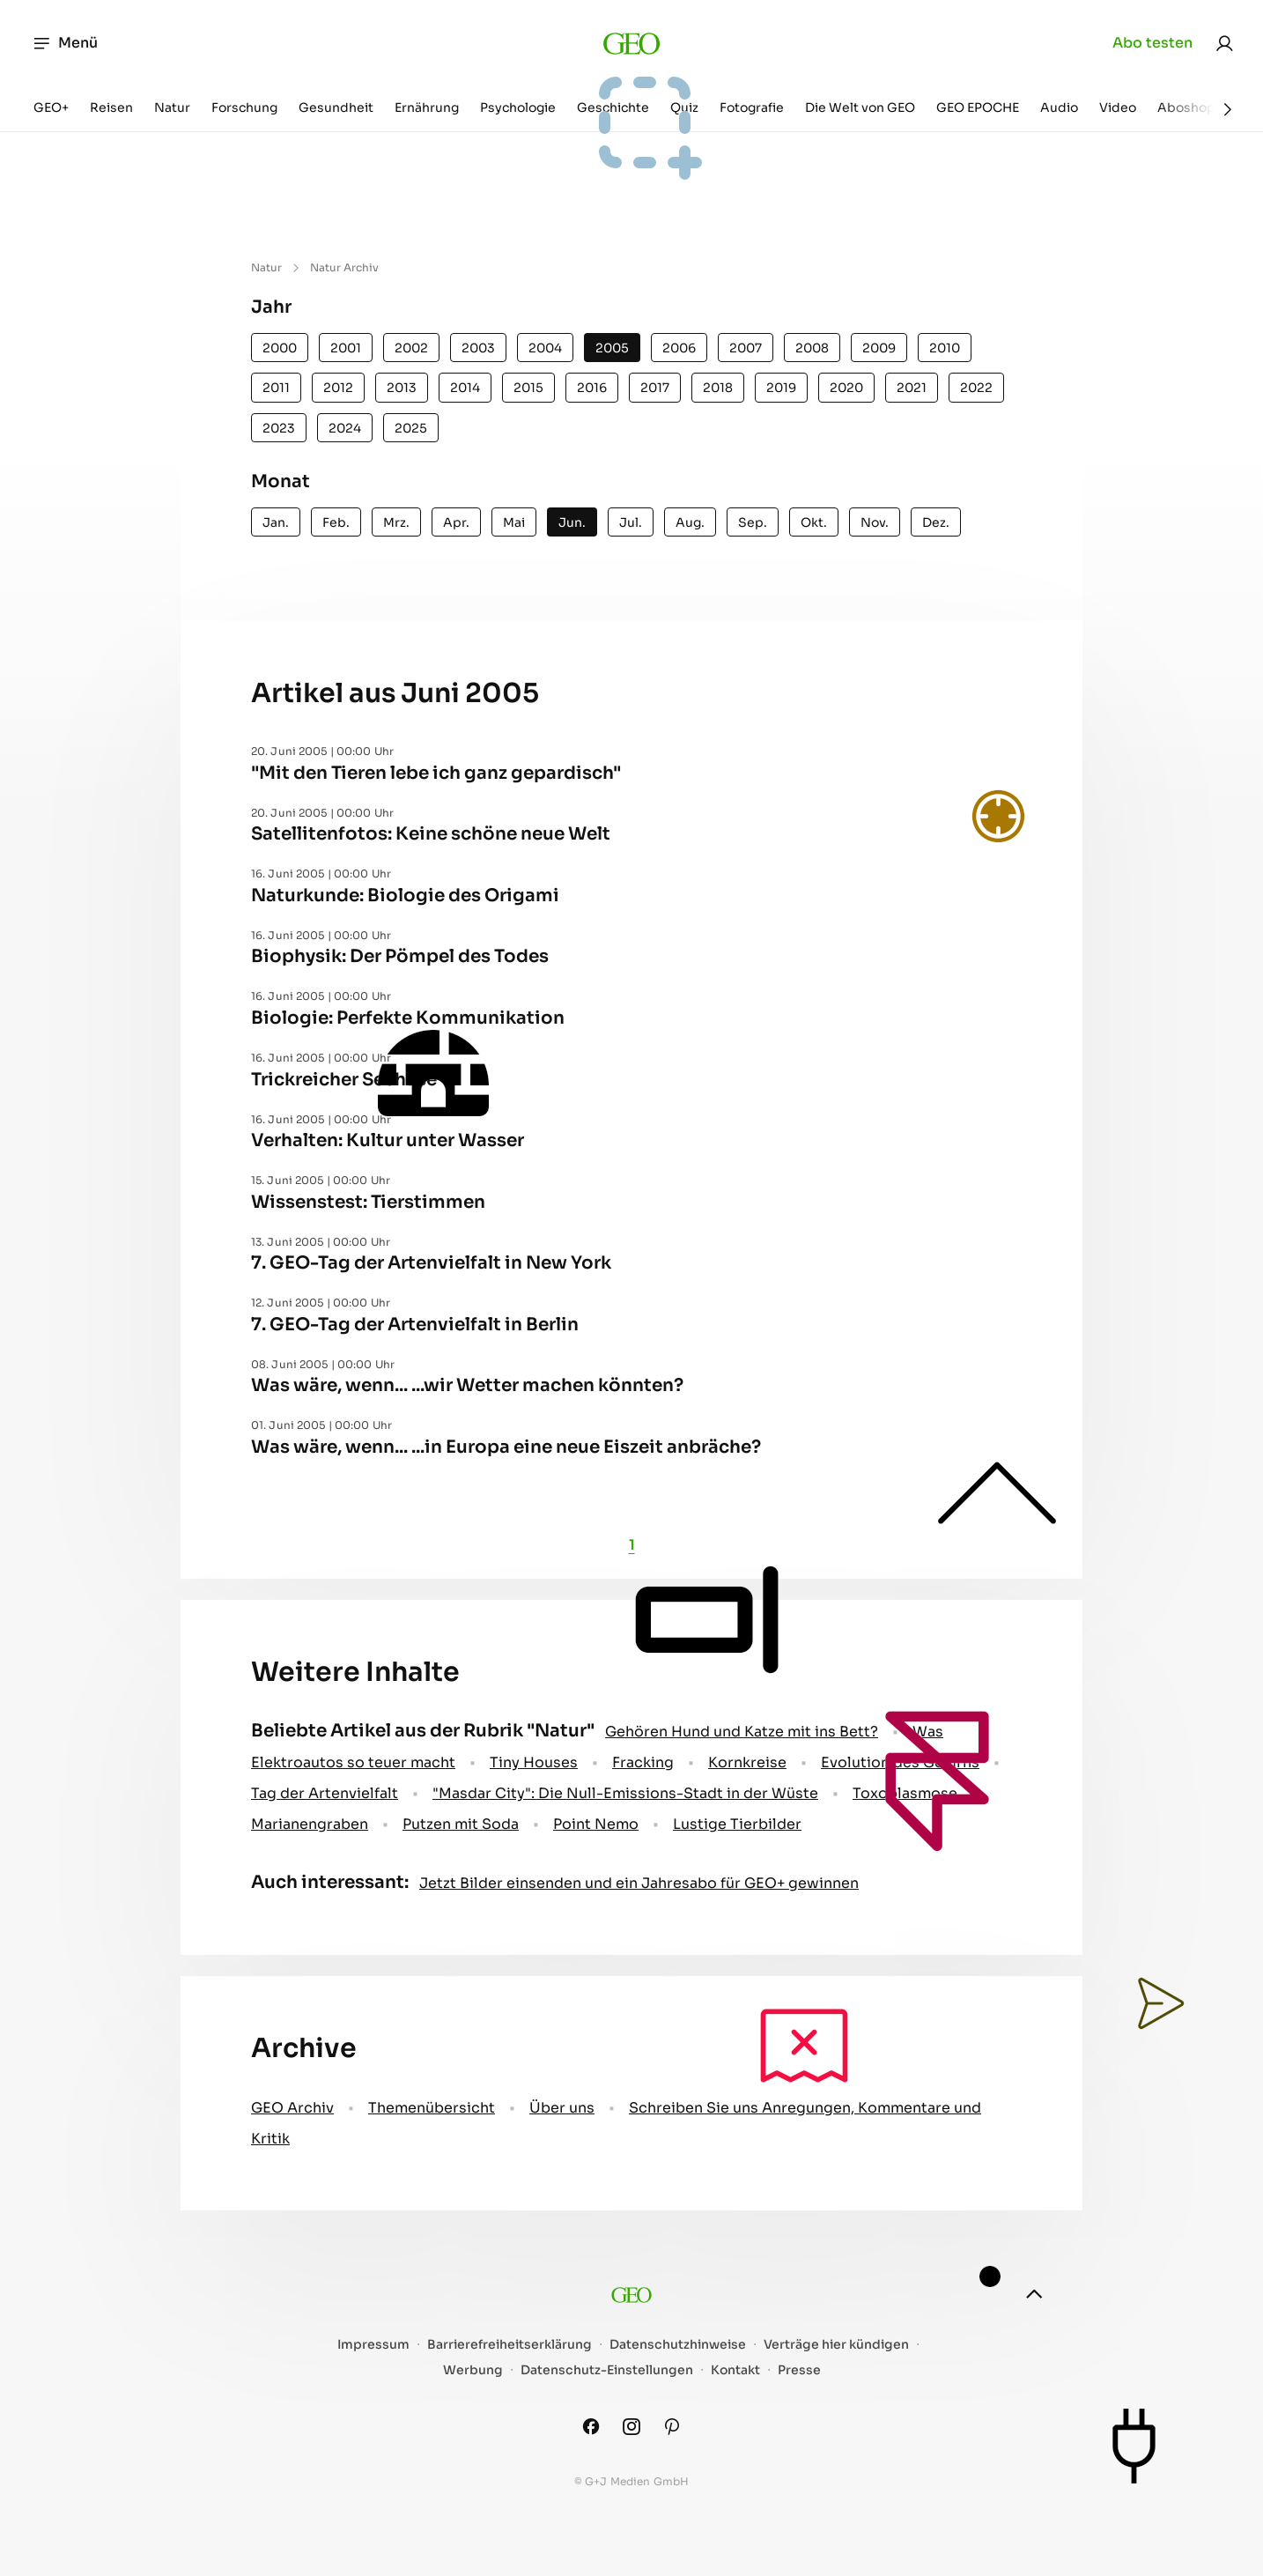 The height and width of the screenshot is (2576, 1263). I want to click on indicates an unread notification or new item, so click(990, 2276).